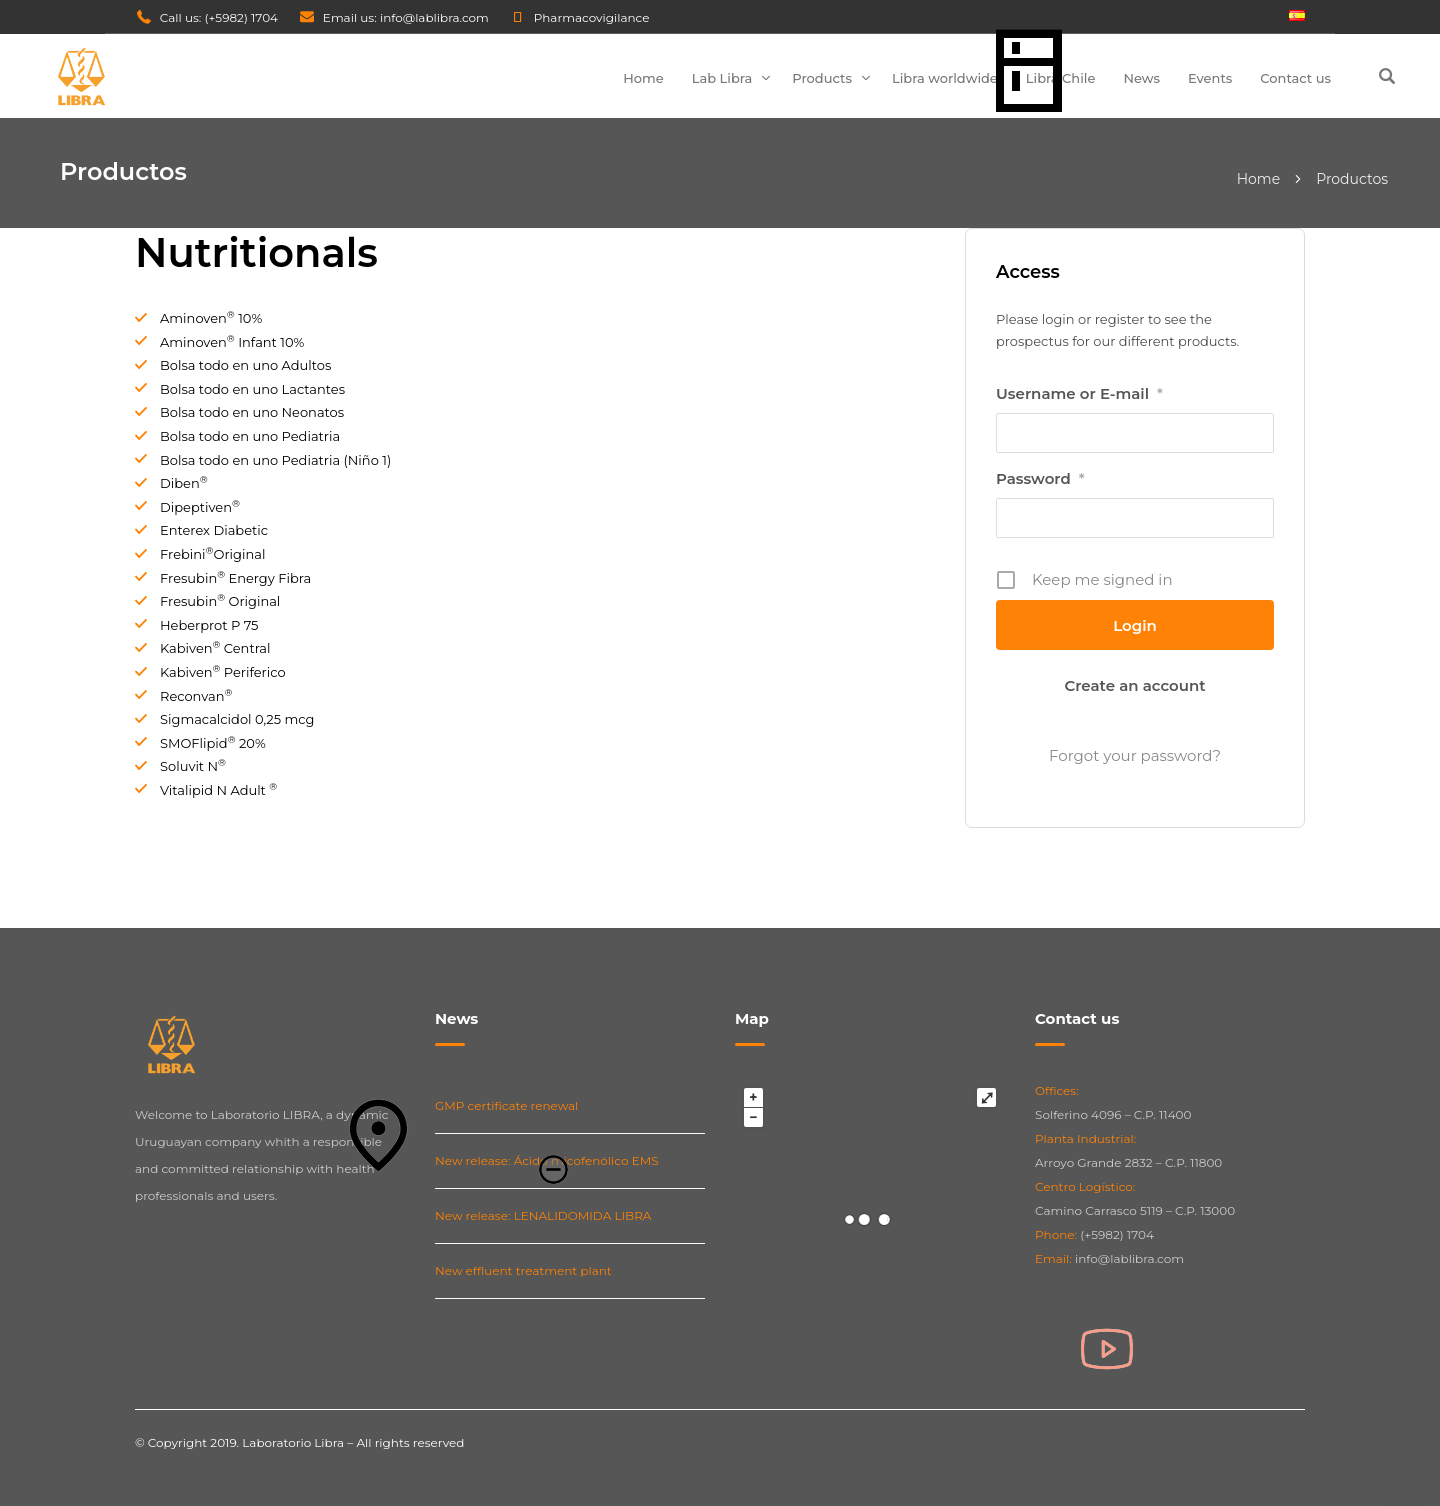 The height and width of the screenshot is (1506, 1440). What do you see at coordinates (378, 1135) in the screenshot?
I see `view or select a location on the map` at bounding box center [378, 1135].